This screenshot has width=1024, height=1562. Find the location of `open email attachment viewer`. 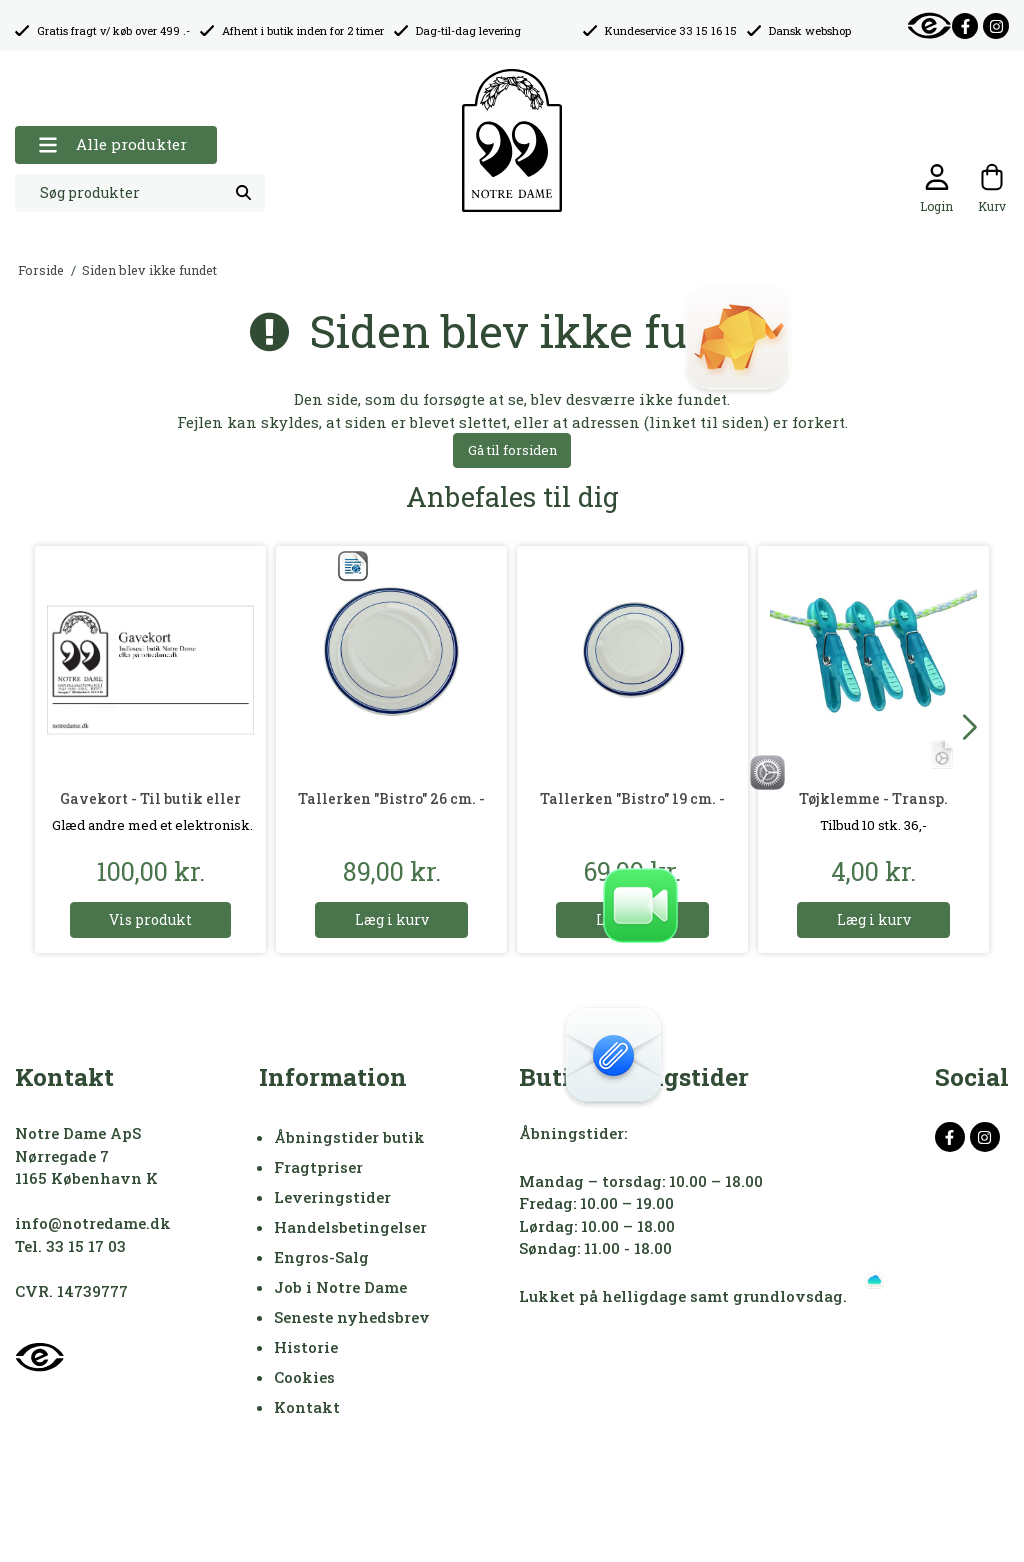

open email attachment viewer is located at coordinates (613, 1055).